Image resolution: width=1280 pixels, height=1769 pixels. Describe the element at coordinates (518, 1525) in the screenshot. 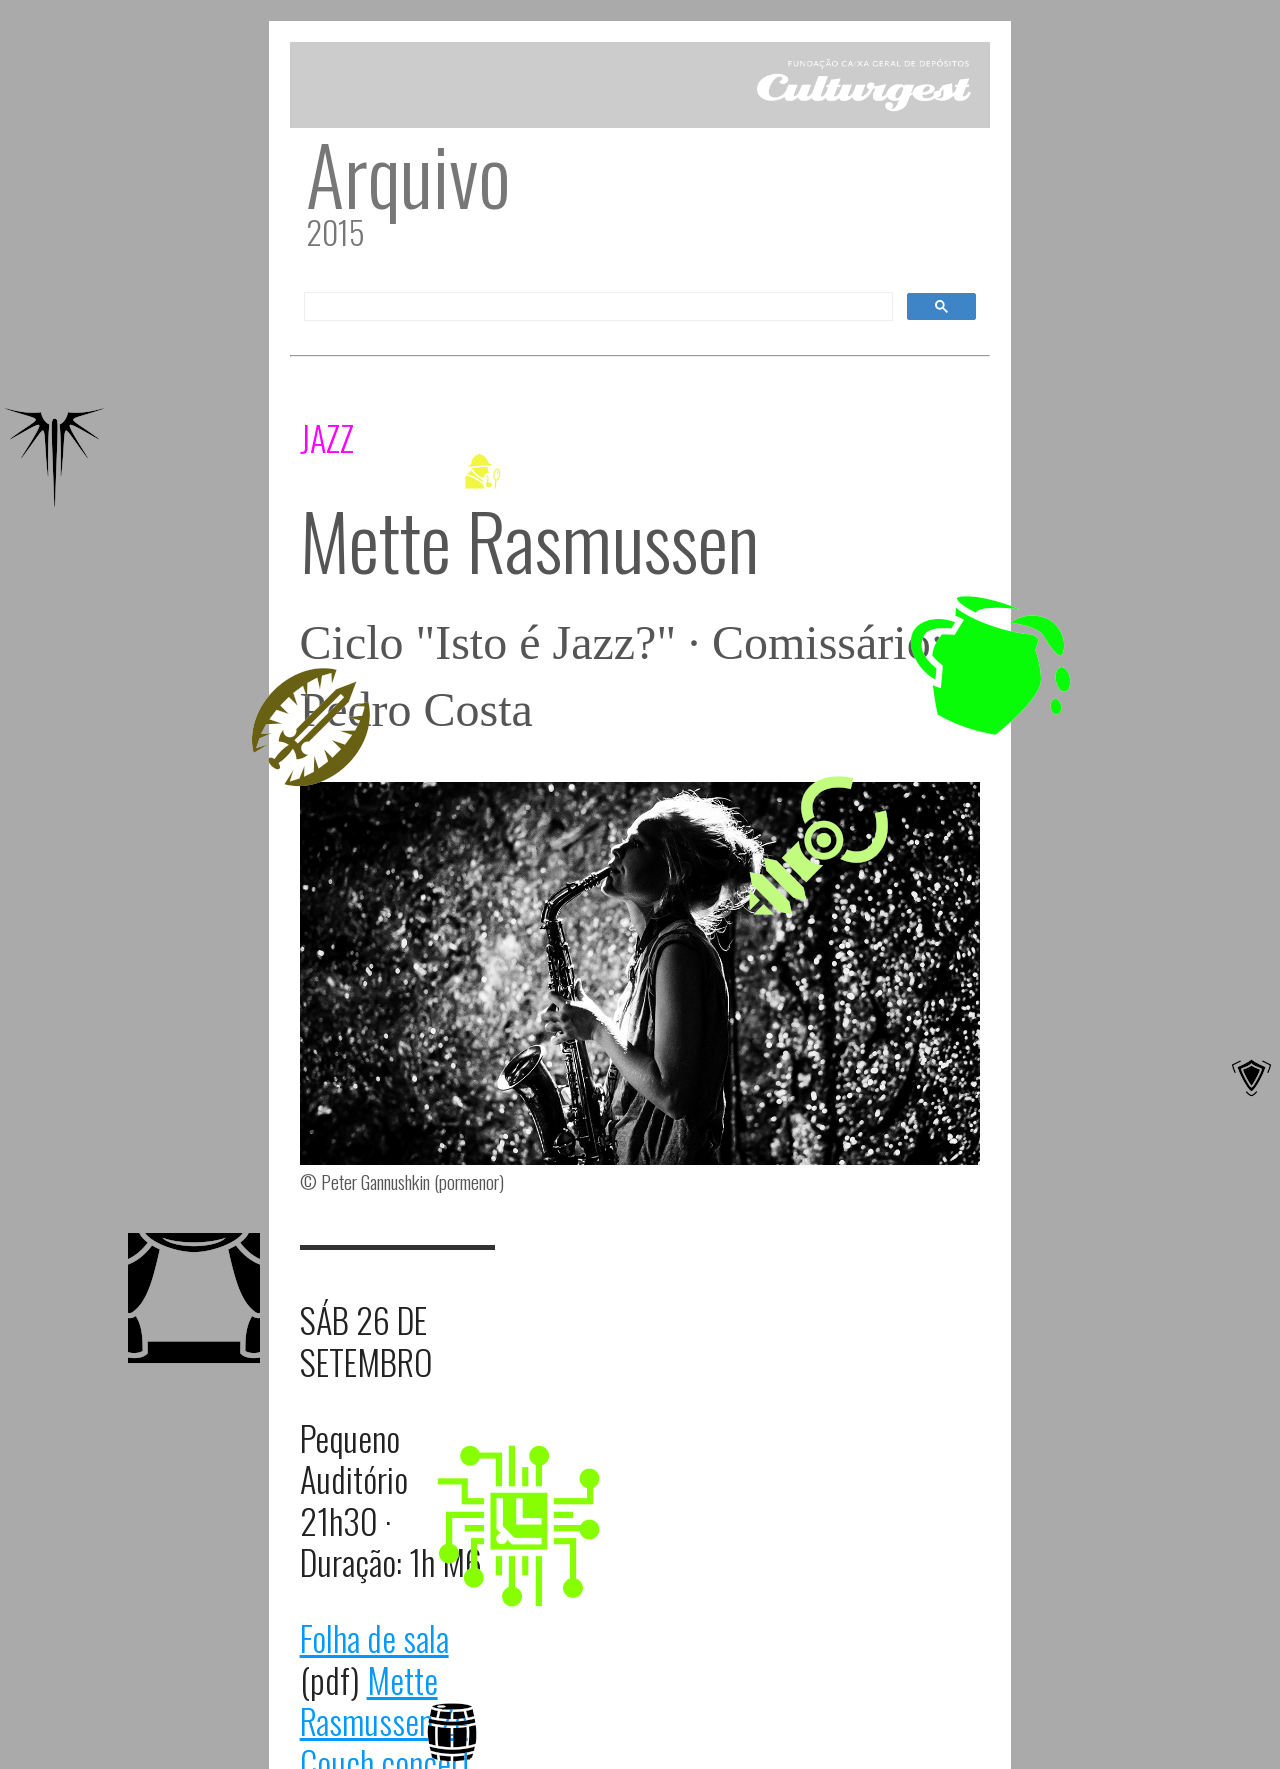

I see `view system or device specifications` at that location.